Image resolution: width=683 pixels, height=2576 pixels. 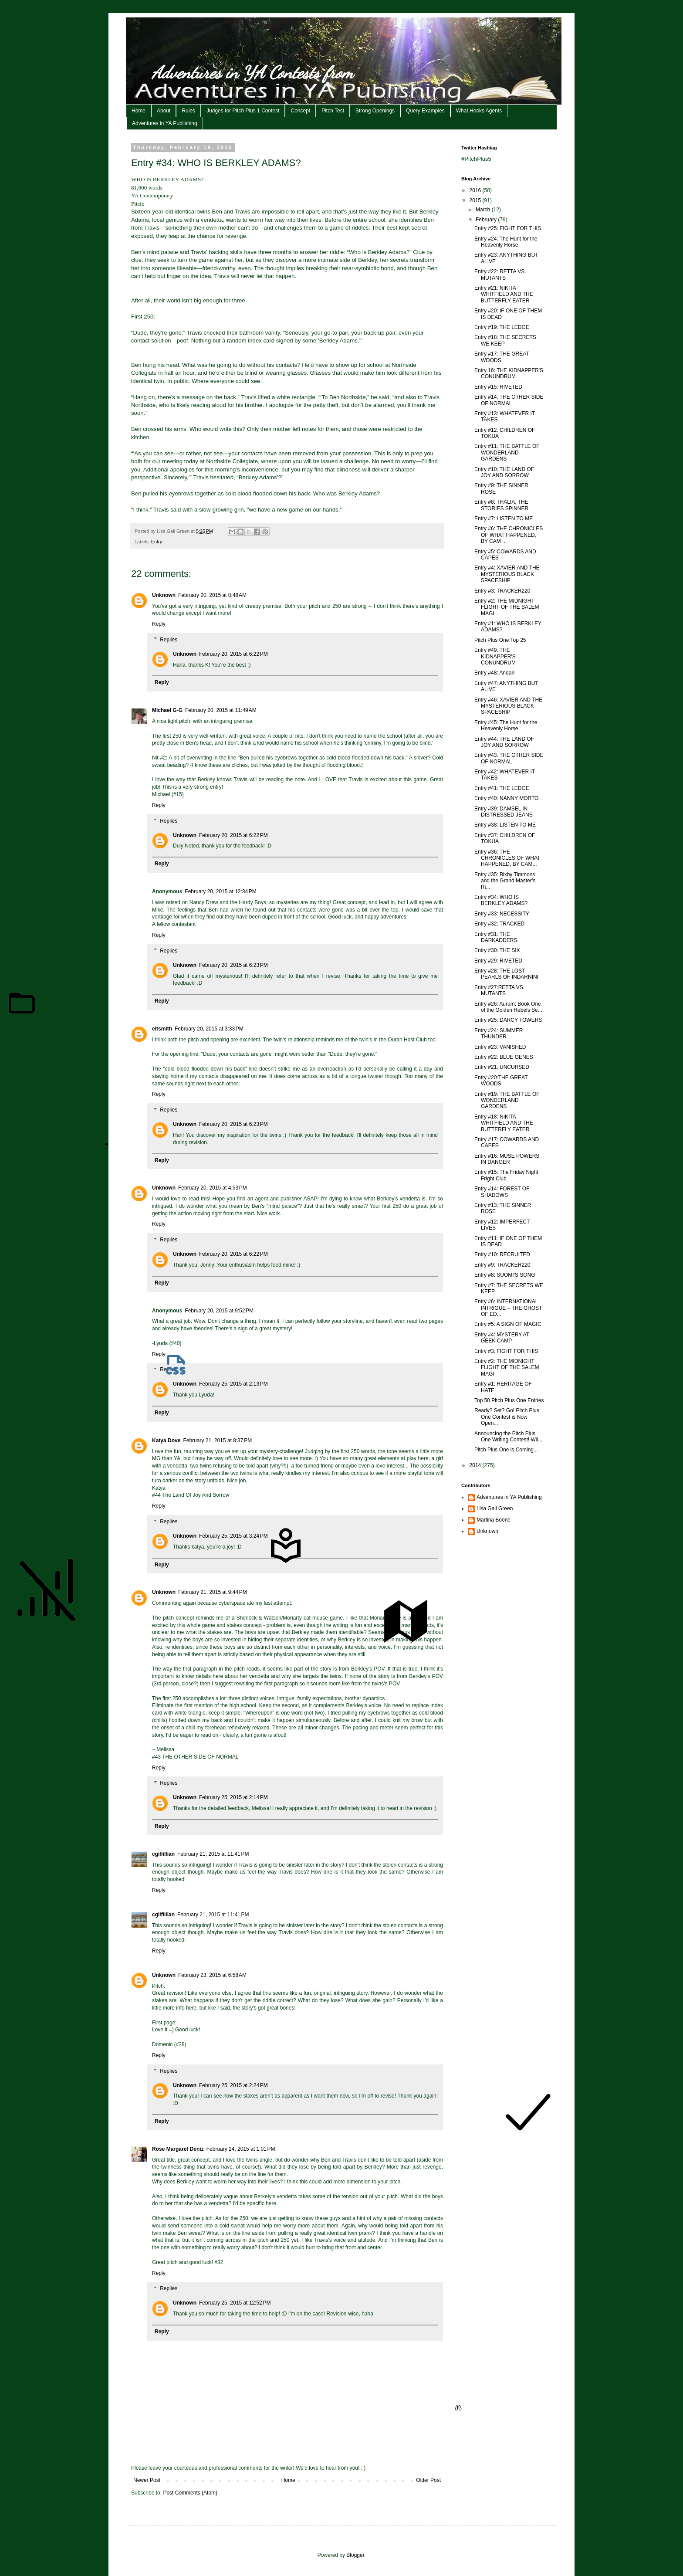 What do you see at coordinates (458, 2408) in the screenshot?
I see `search or explore content` at bounding box center [458, 2408].